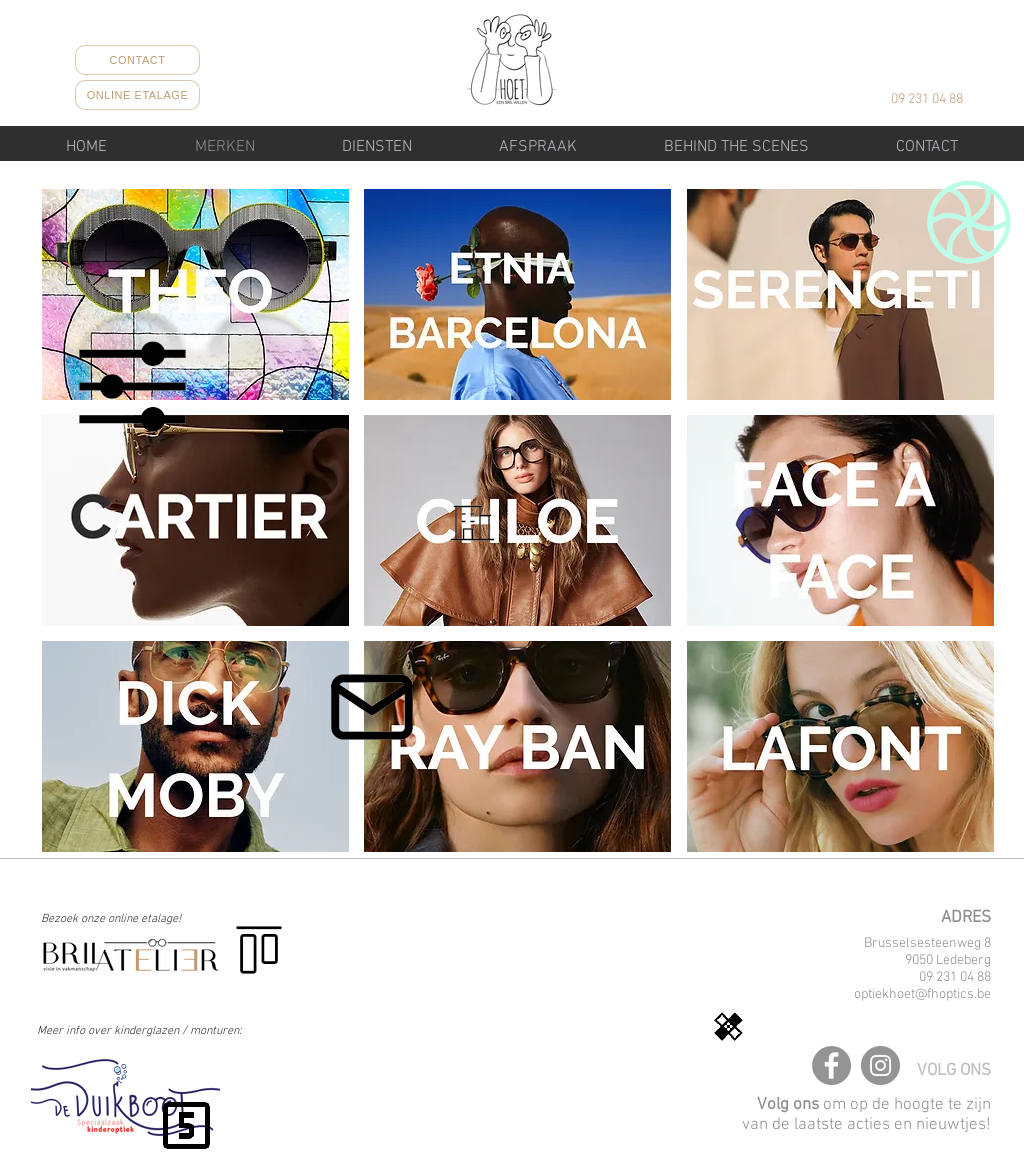  I want to click on indicates content is loading, so click(969, 222).